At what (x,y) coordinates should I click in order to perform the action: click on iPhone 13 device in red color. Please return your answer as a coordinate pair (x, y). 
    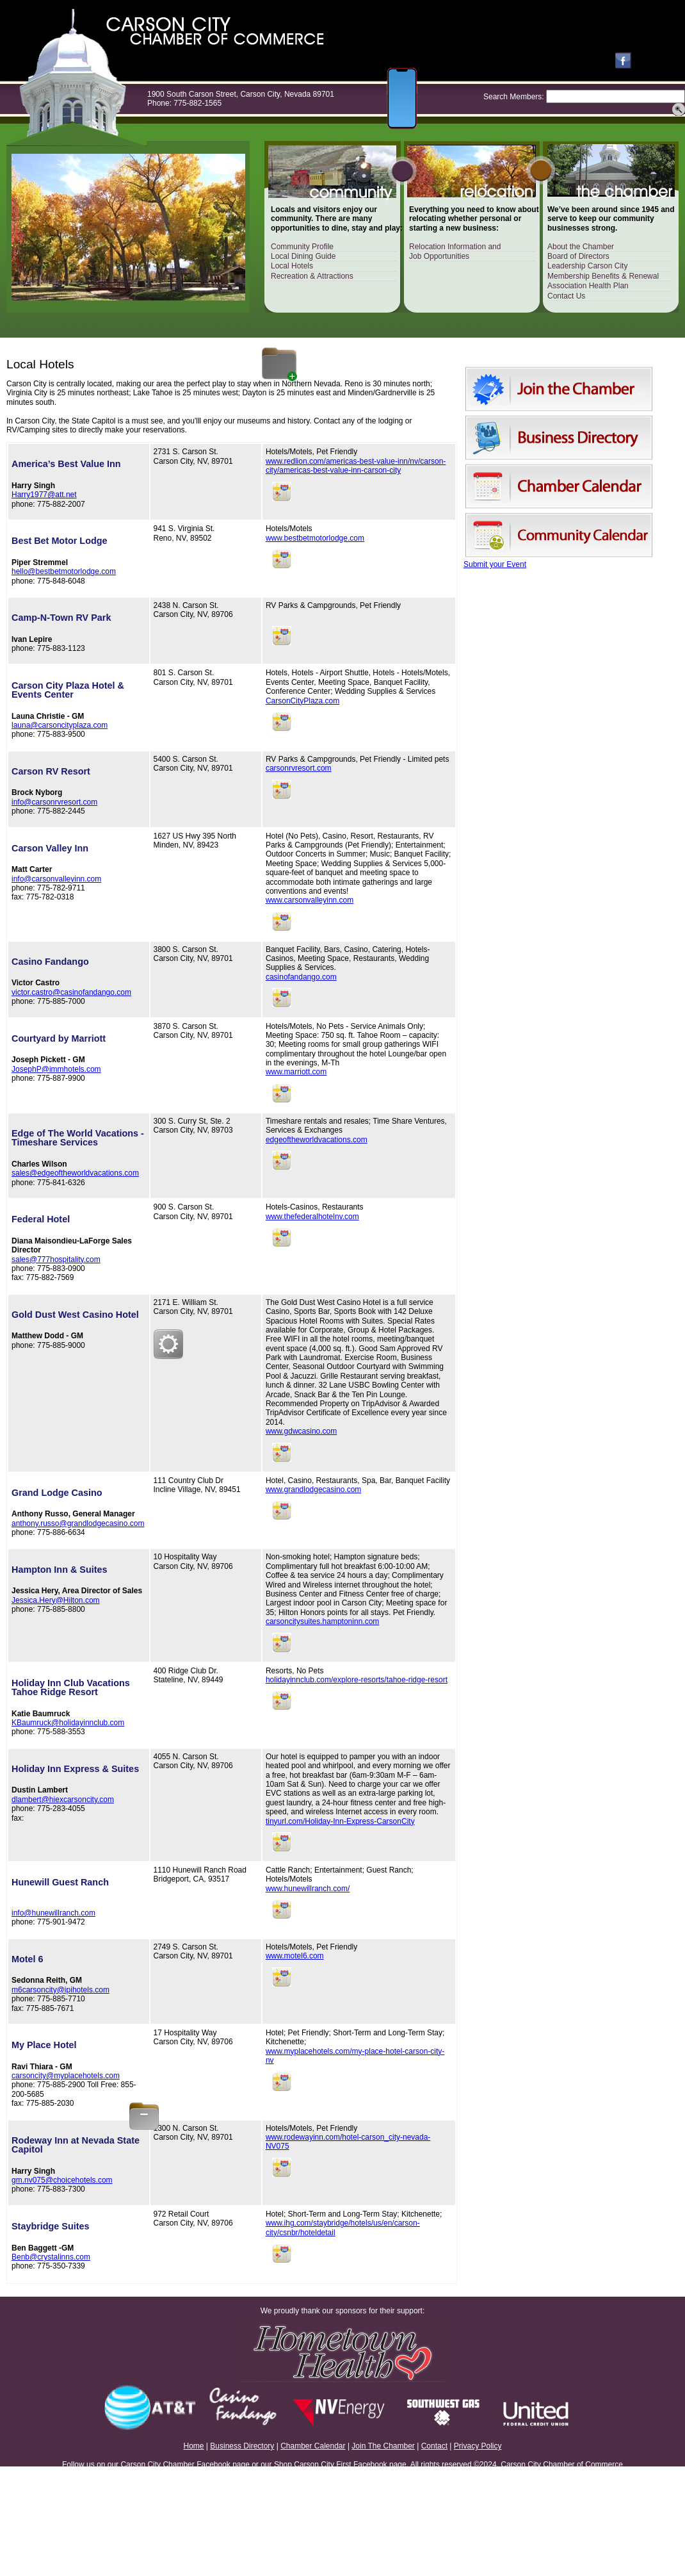
    Looking at the image, I should click on (402, 99).